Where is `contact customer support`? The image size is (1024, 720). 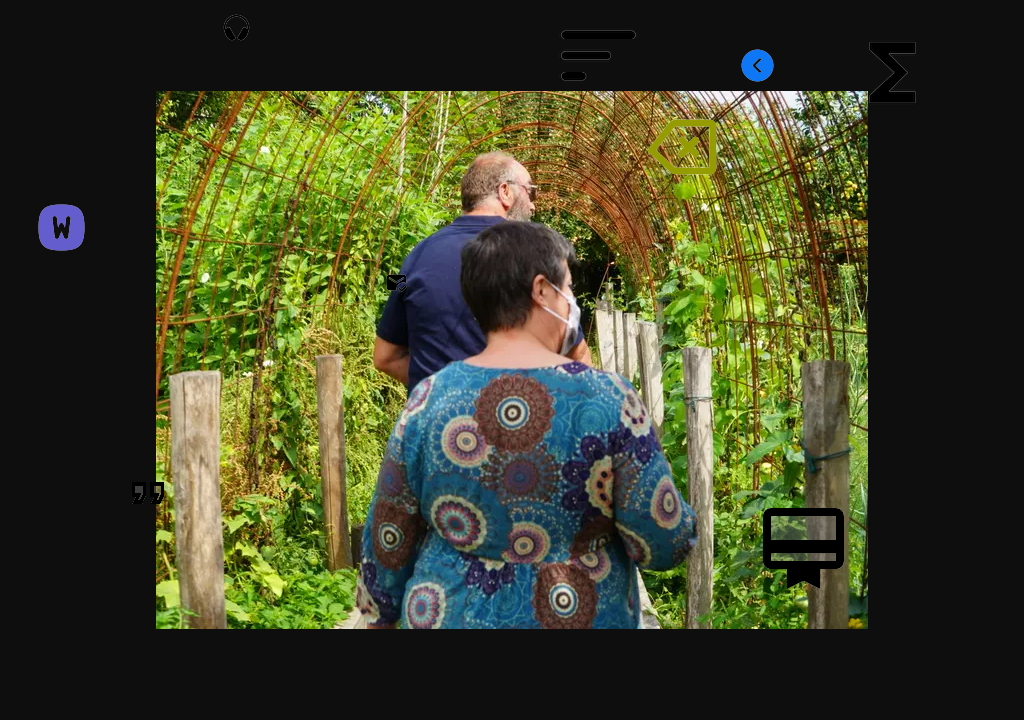 contact customer support is located at coordinates (236, 27).